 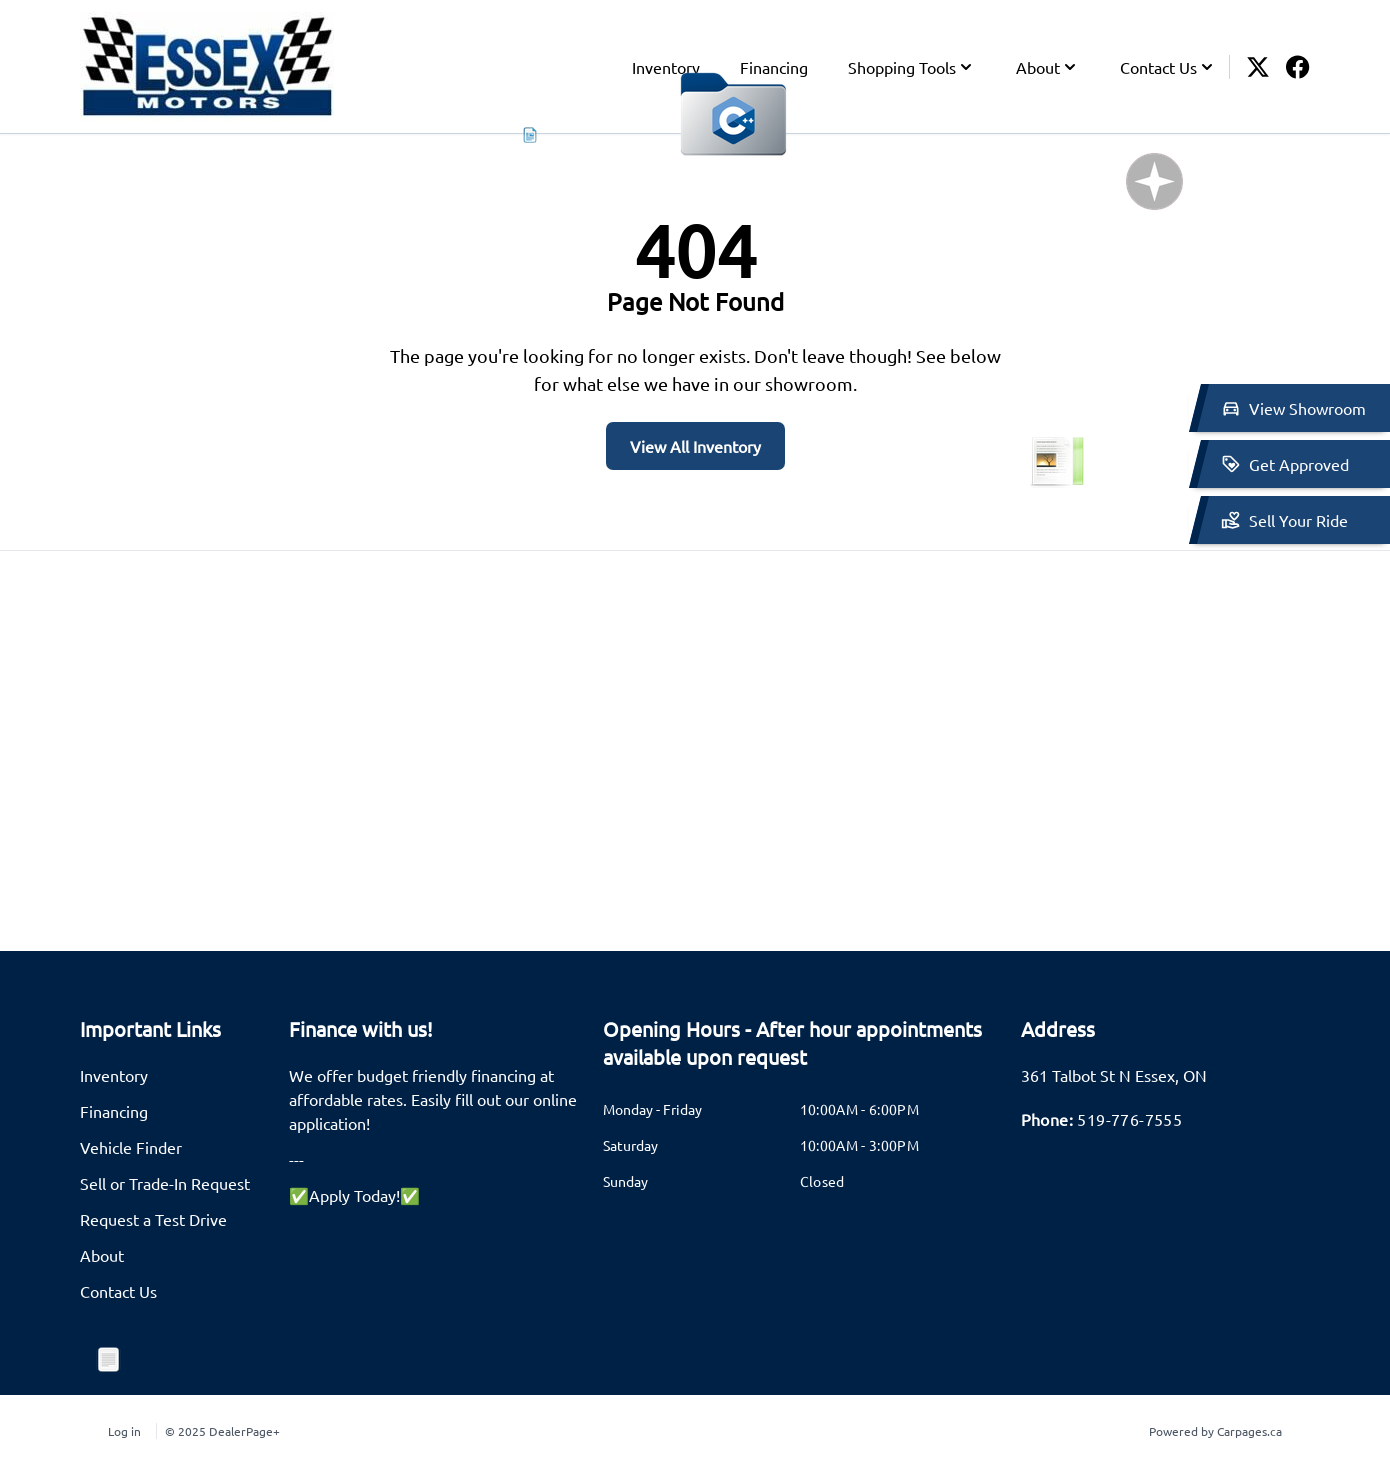 What do you see at coordinates (1057, 461) in the screenshot?
I see `document template file type` at bounding box center [1057, 461].